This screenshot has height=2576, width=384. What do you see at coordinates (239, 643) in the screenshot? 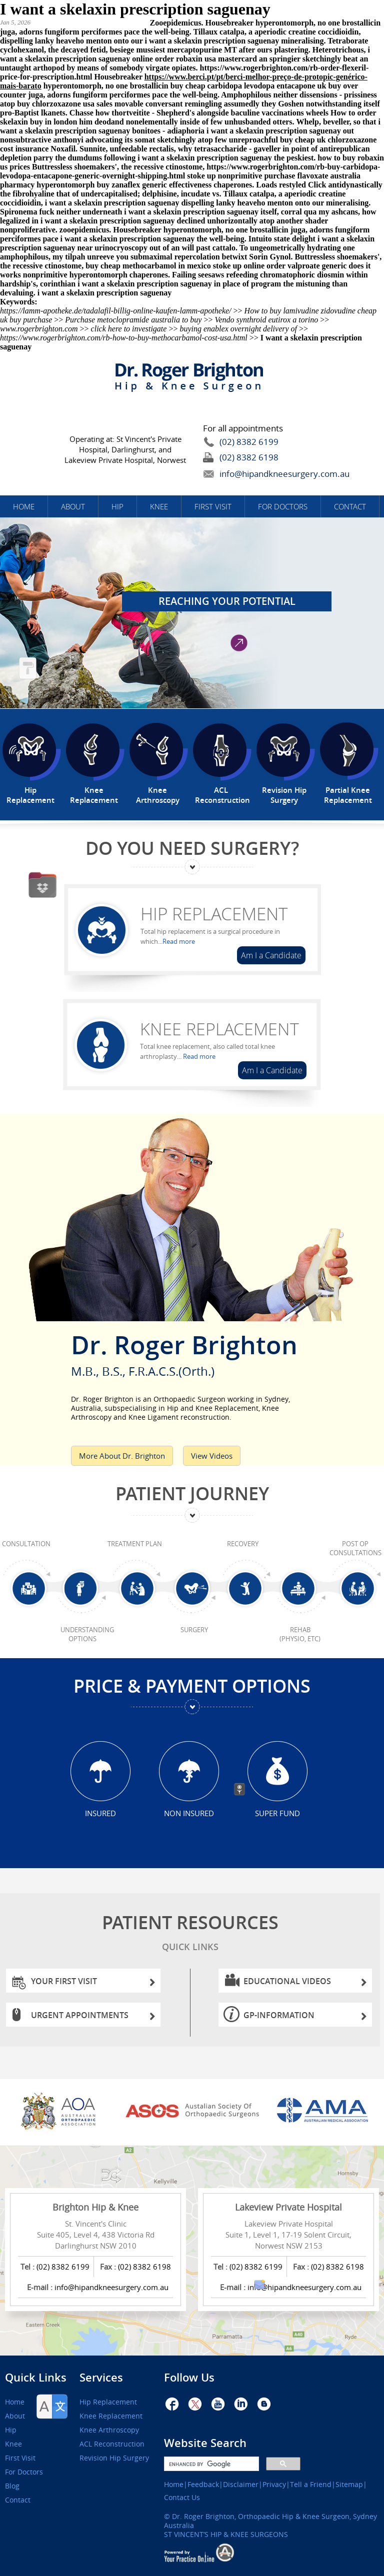
I see `indicates a symbolic link or shortcut to another file` at bounding box center [239, 643].